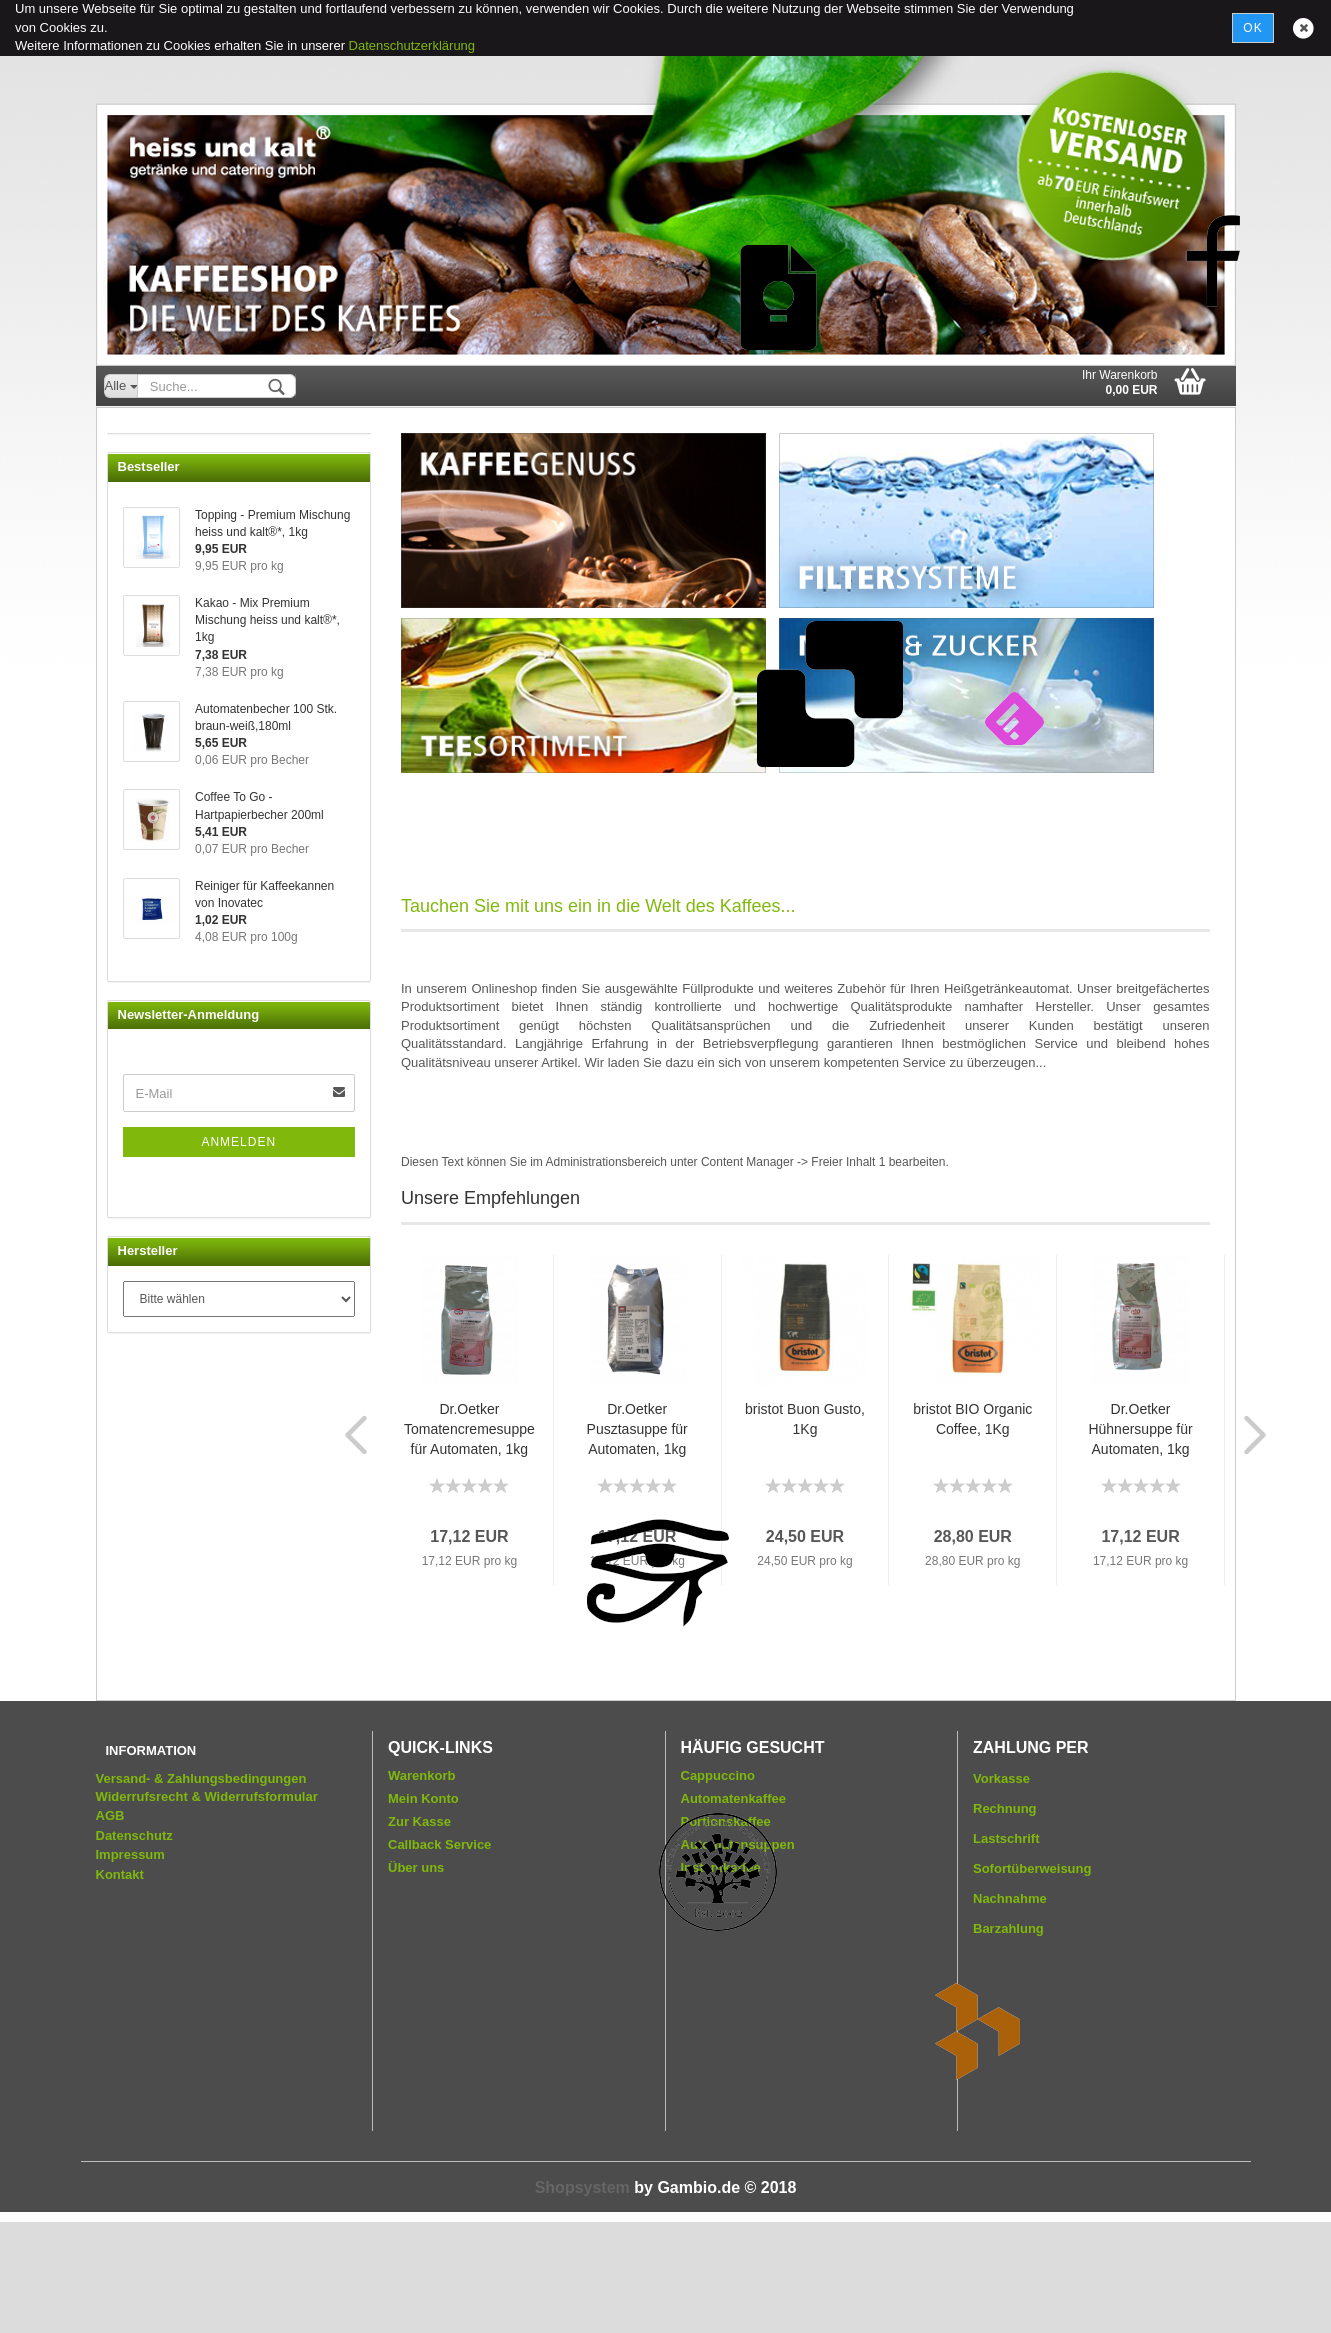 The height and width of the screenshot is (2333, 1331). Describe the element at coordinates (977, 2031) in the screenshot. I see `open dovetail app` at that location.